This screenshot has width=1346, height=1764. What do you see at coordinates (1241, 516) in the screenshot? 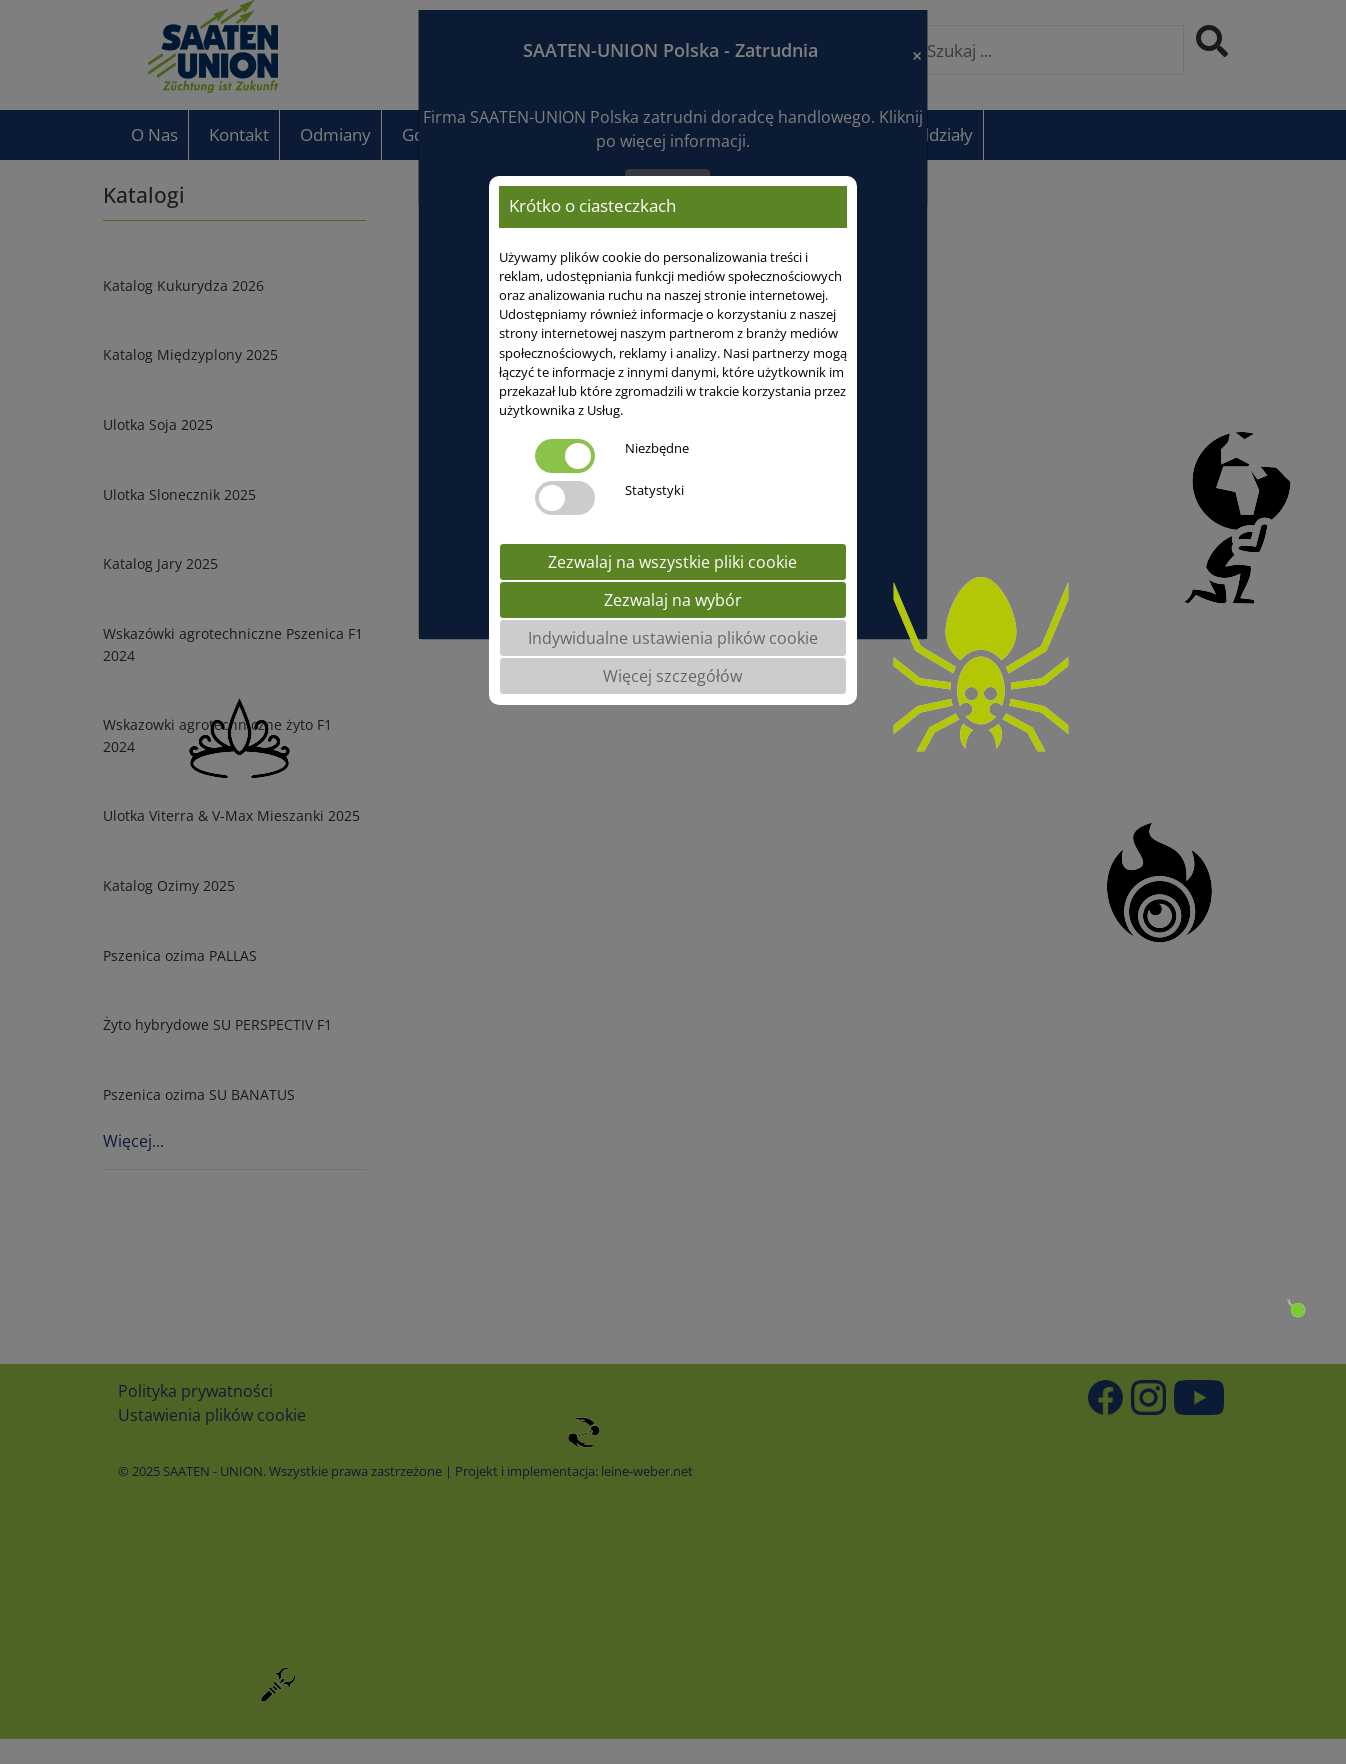
I see `view world map or global content` at bounding box center [1241, 516].